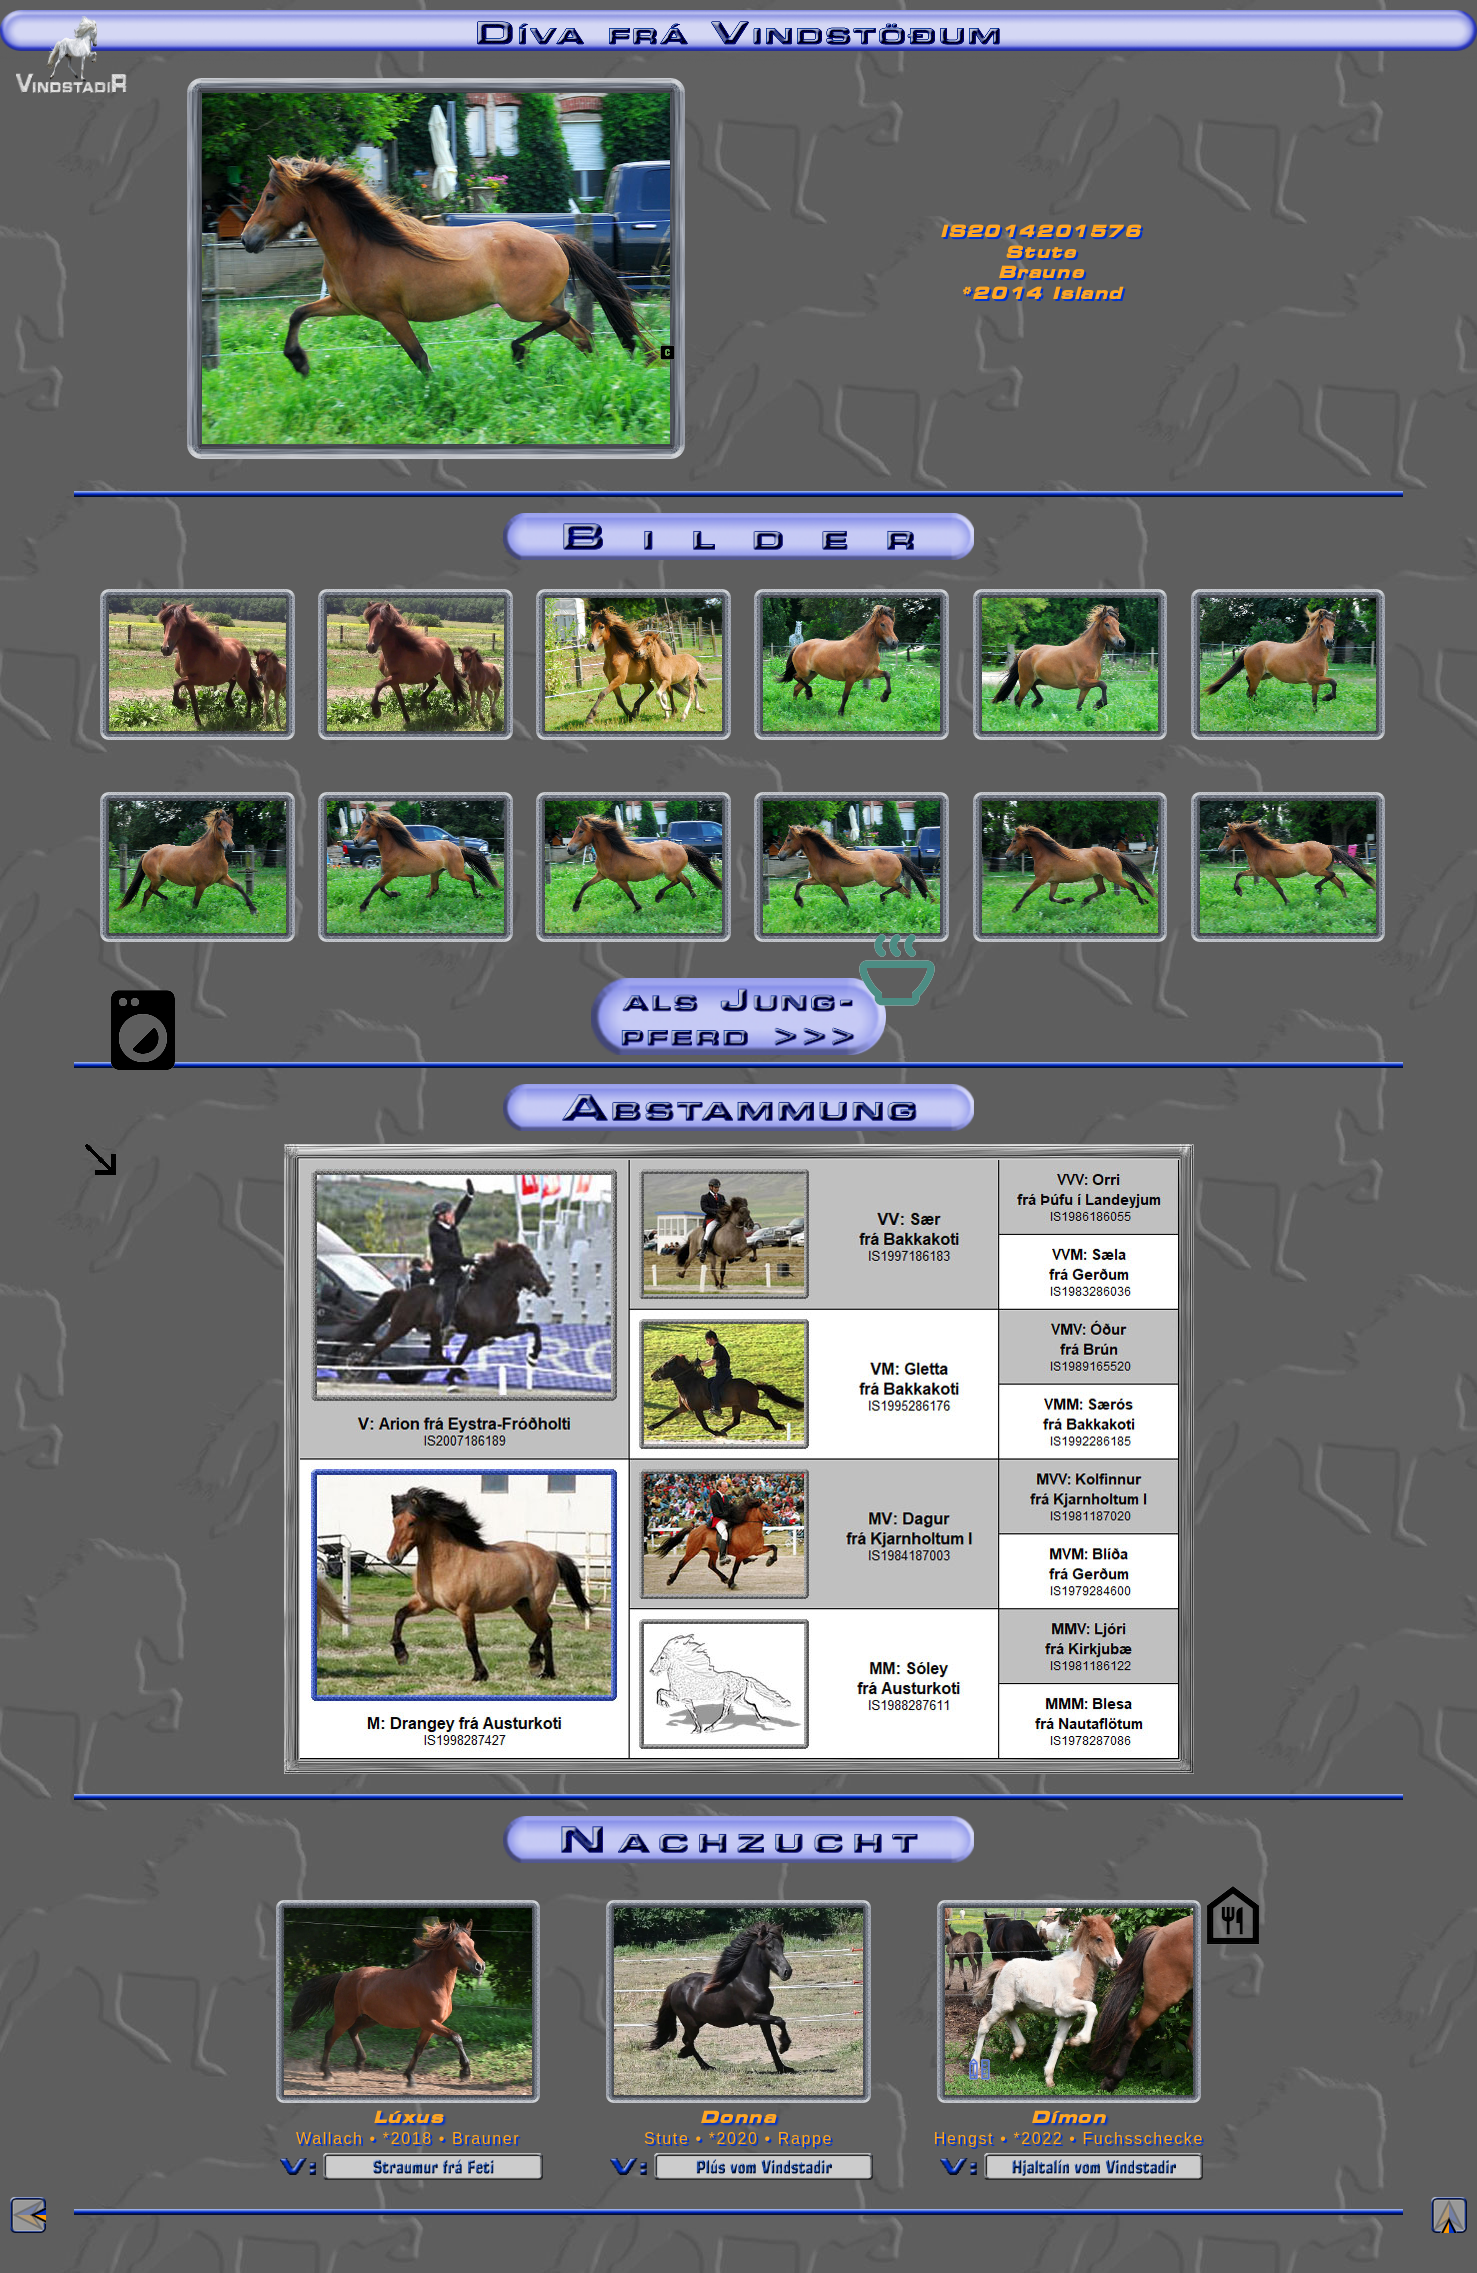 The width and height of the screenshot is (1477, 2273). Describe the element at coordinates (101, 1160) in the screenshot. I see `navigate to the bottom-right section` at that location.